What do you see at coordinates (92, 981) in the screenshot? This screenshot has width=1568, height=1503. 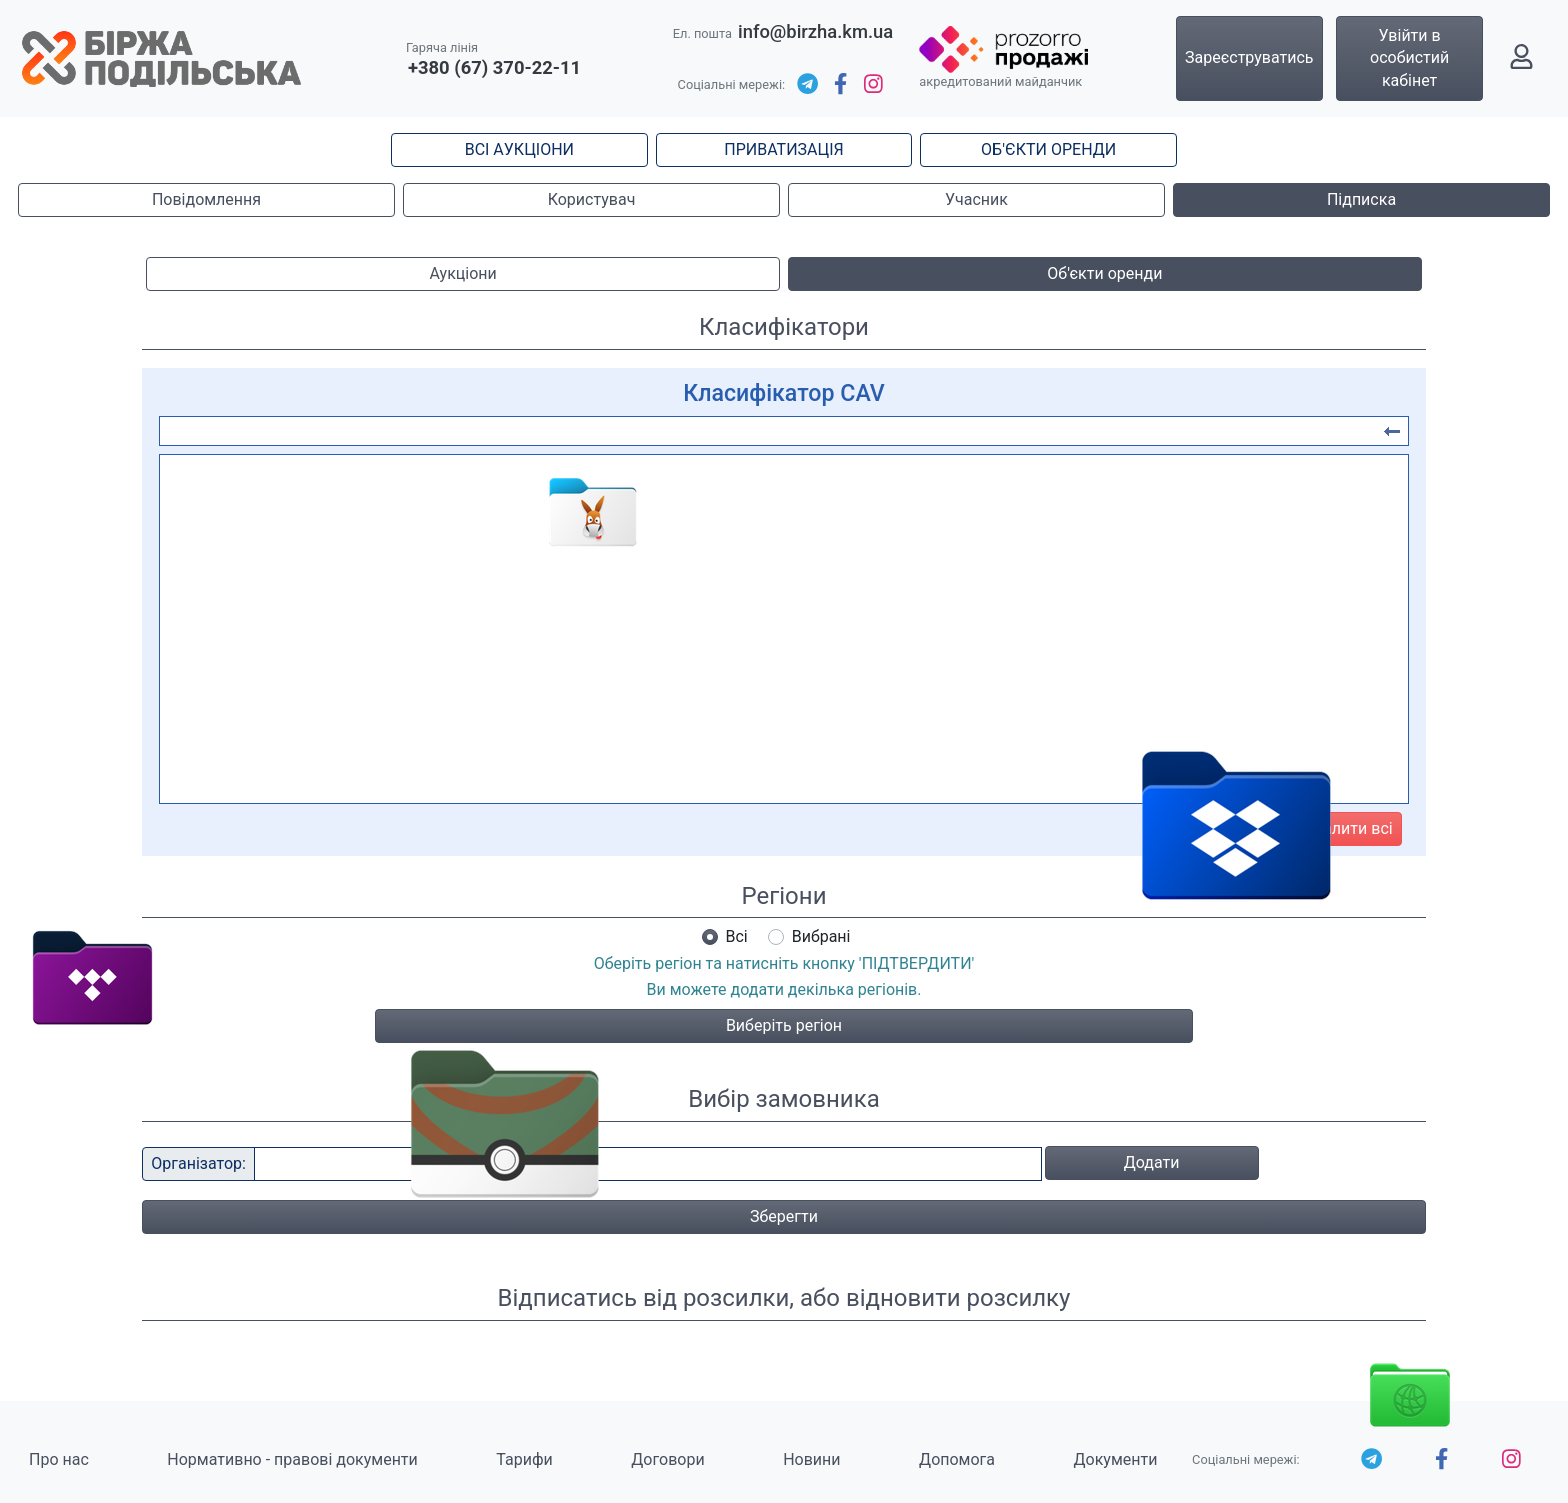 I see `open folder containing tidal music files` at bounding box center [92, 981].